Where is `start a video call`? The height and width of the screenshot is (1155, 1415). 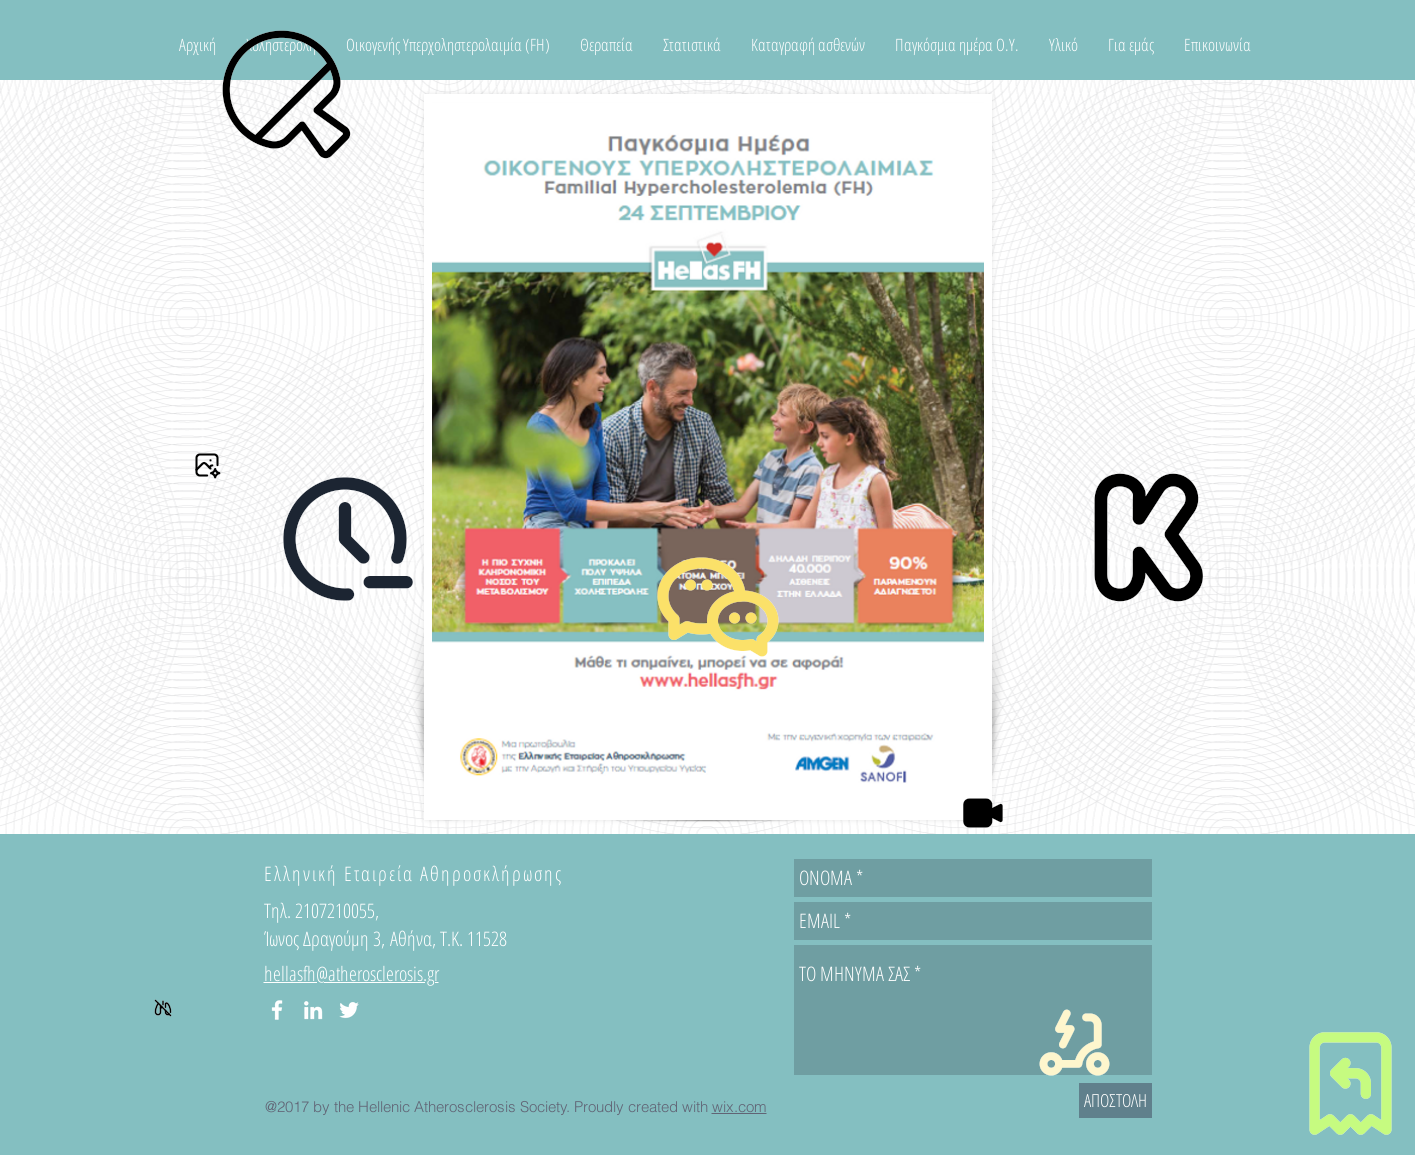
start a video call is located at coordinates (984, 813).